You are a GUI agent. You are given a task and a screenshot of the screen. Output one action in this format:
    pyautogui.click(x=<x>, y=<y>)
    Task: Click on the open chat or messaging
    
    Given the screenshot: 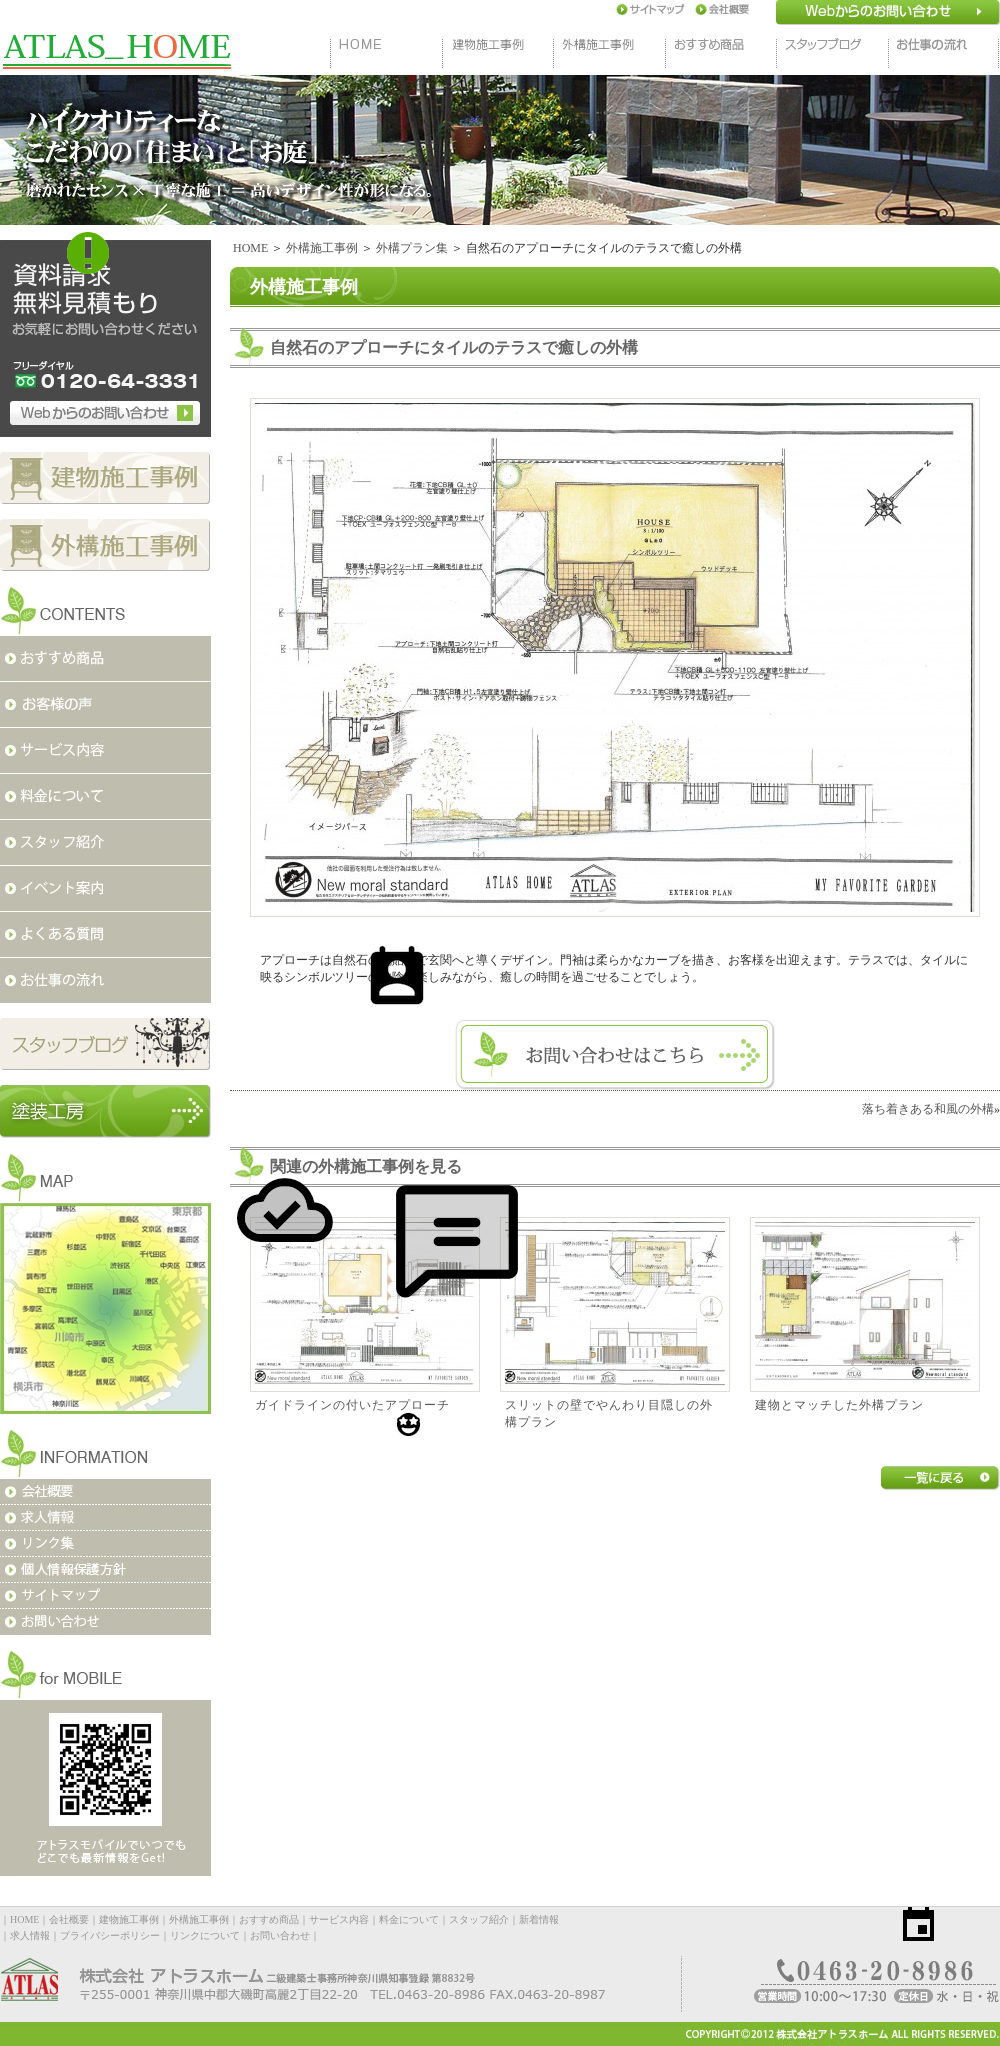 What is the action you would take?
    pyautogui.click(x=457, y=1232)
    